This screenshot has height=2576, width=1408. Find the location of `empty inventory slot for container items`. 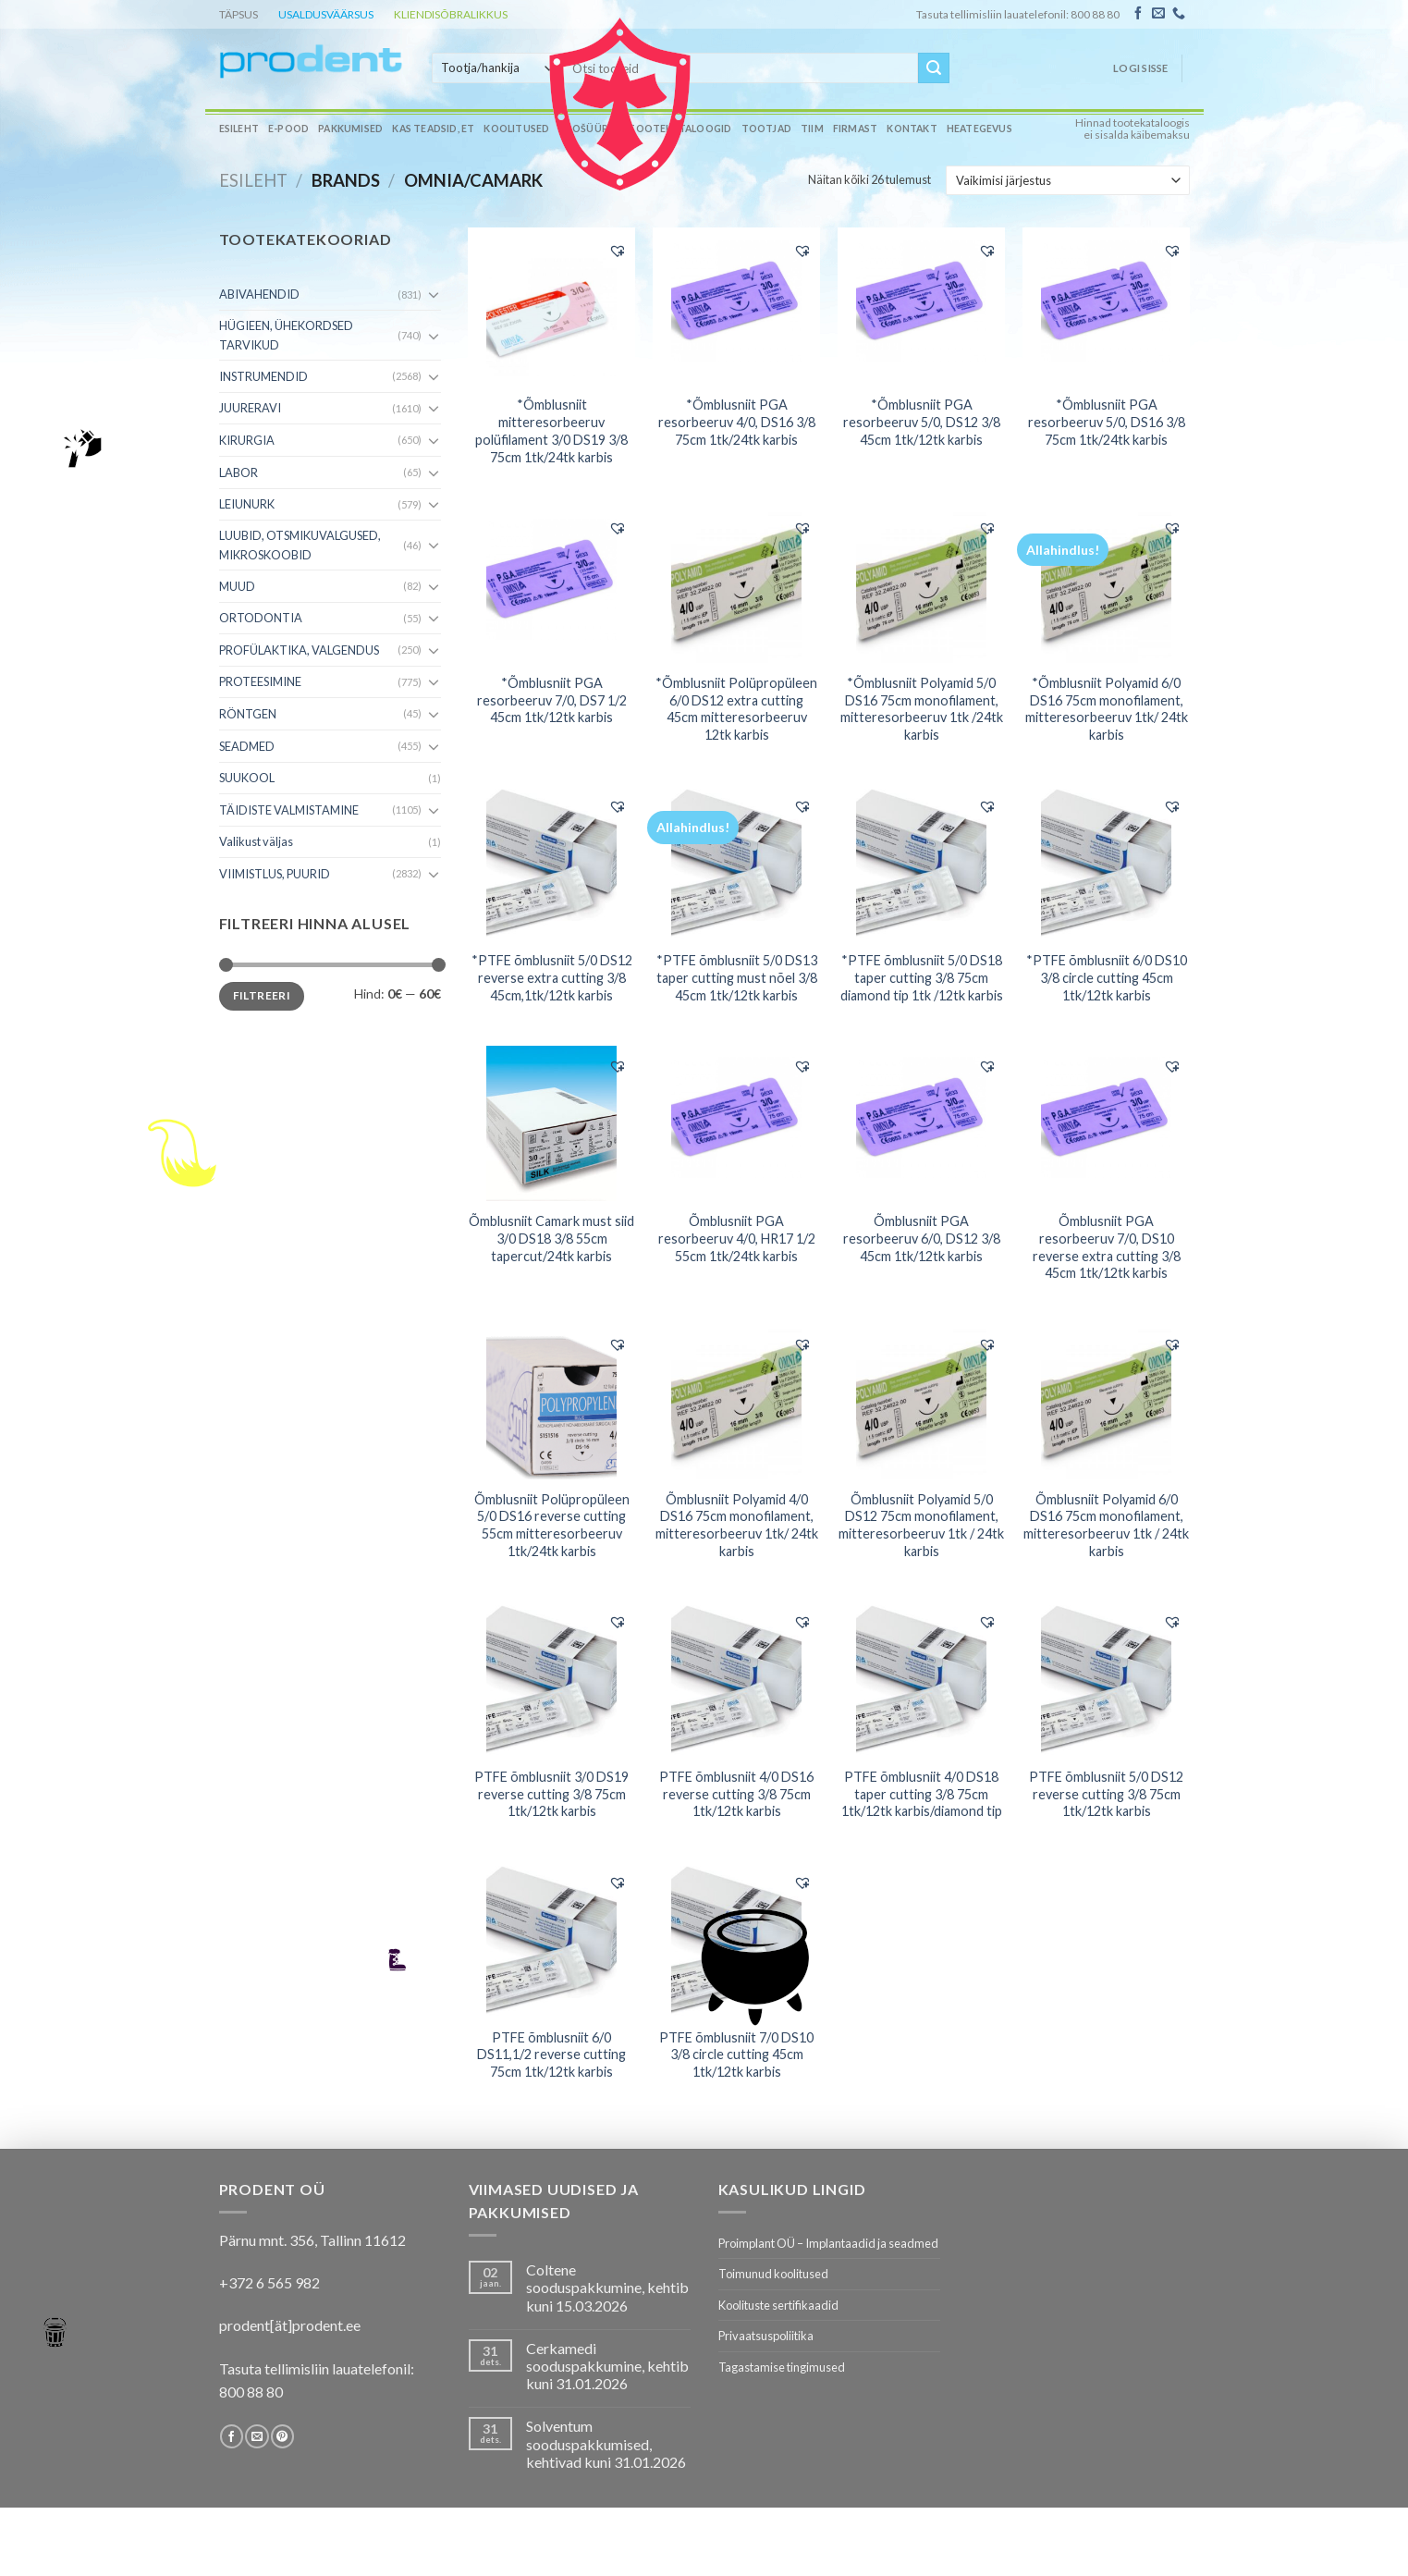

empty inventory slot for container items is located at coordinates (55, 2331).